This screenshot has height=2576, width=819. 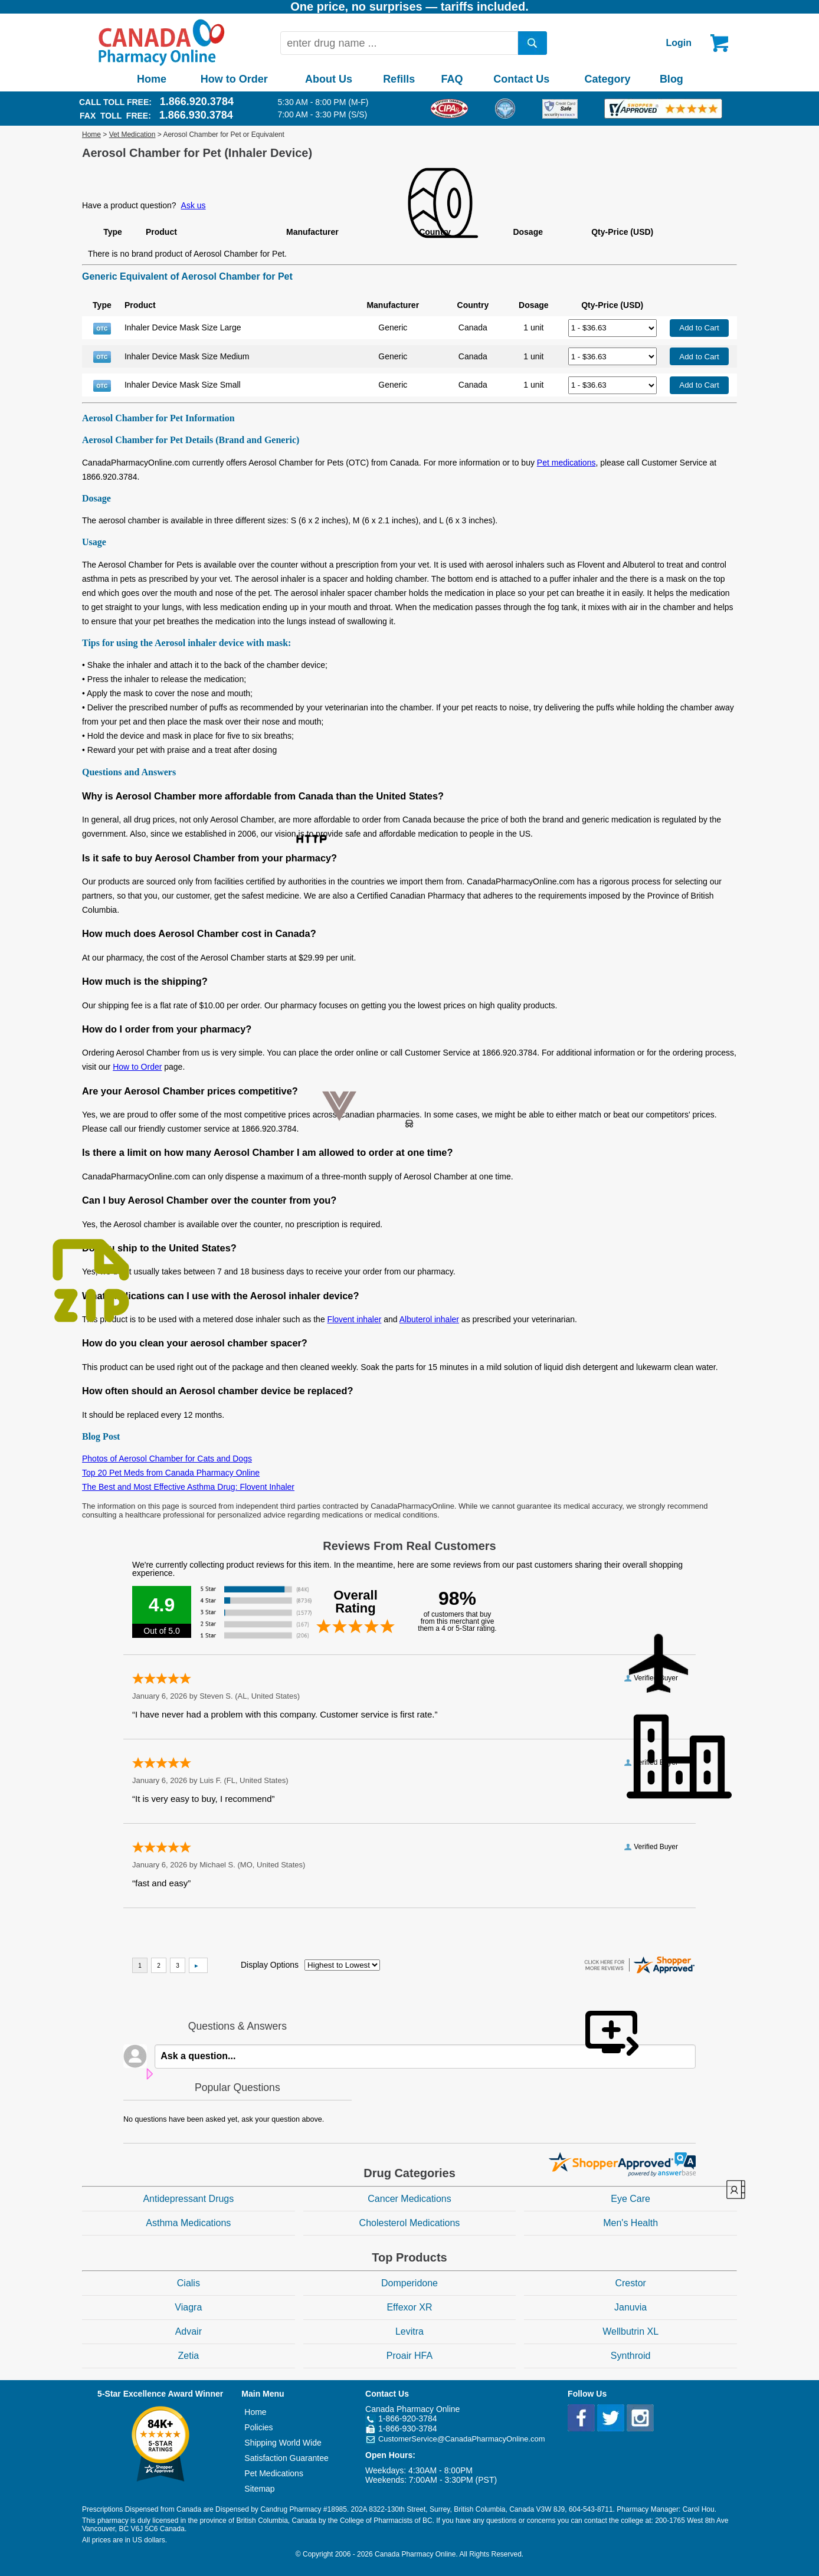 I want to click on view tire information or status, so click(x=440, y=203).